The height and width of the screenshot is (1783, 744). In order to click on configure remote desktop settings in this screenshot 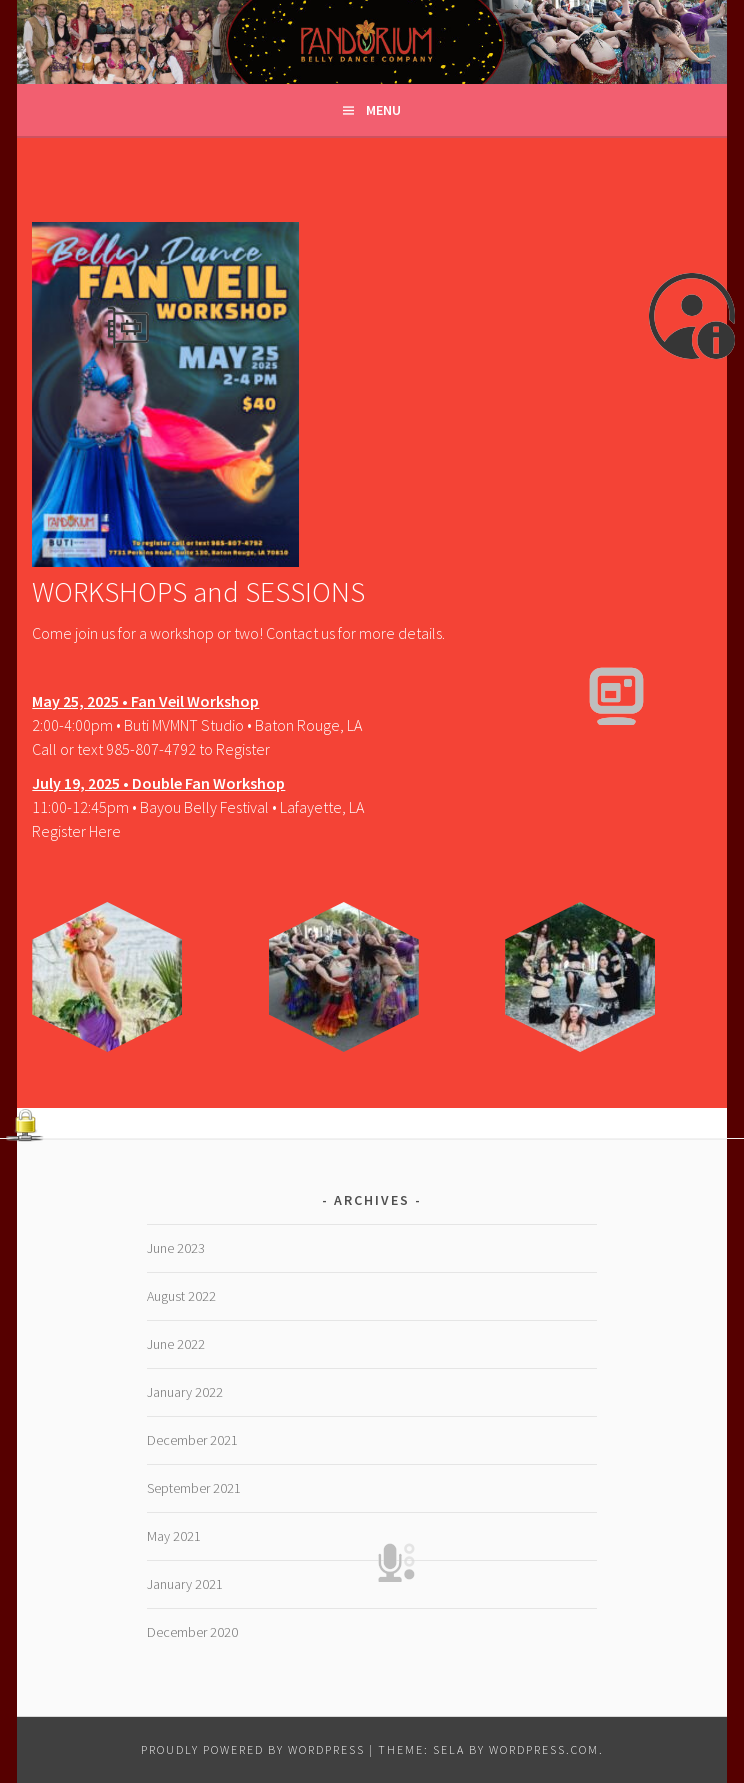, I will do `click(616, 694)`.